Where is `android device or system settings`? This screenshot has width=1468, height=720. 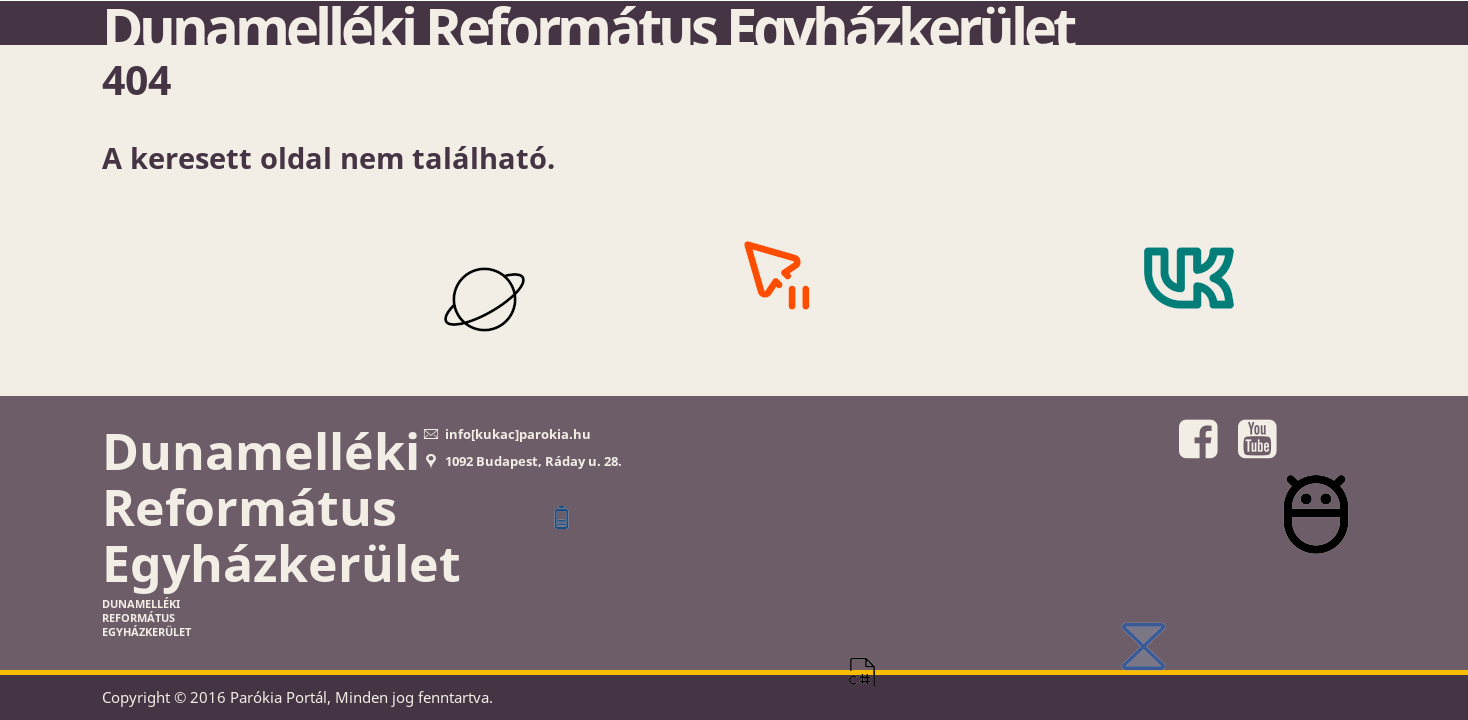
android device or system settings is located at coordinates (1316, 513).